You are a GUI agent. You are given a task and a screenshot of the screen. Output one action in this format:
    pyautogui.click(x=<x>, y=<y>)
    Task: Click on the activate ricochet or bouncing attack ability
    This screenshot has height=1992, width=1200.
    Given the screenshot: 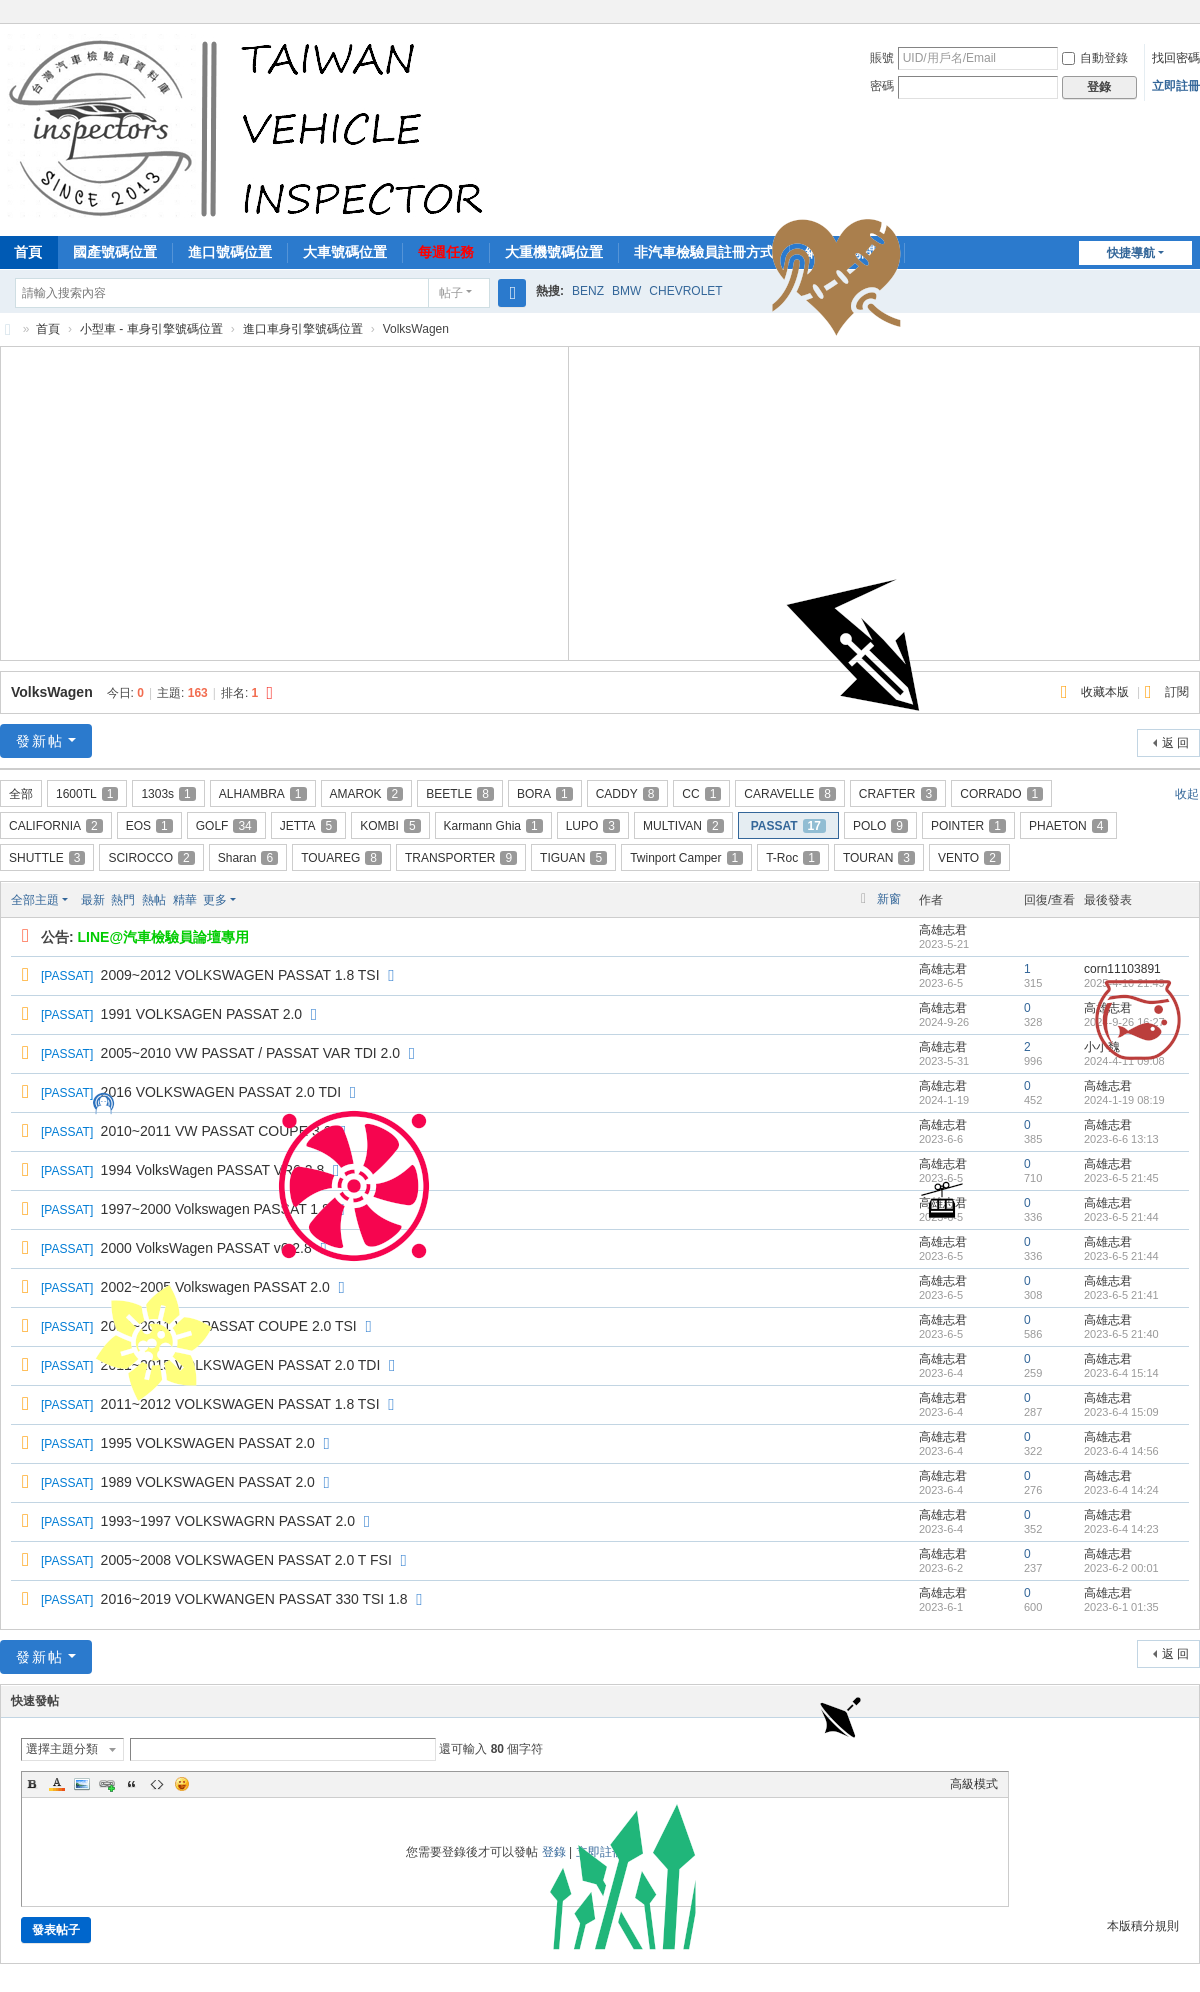 What is the action you would take?
    pyautogui.click(x=852, y=644)
    